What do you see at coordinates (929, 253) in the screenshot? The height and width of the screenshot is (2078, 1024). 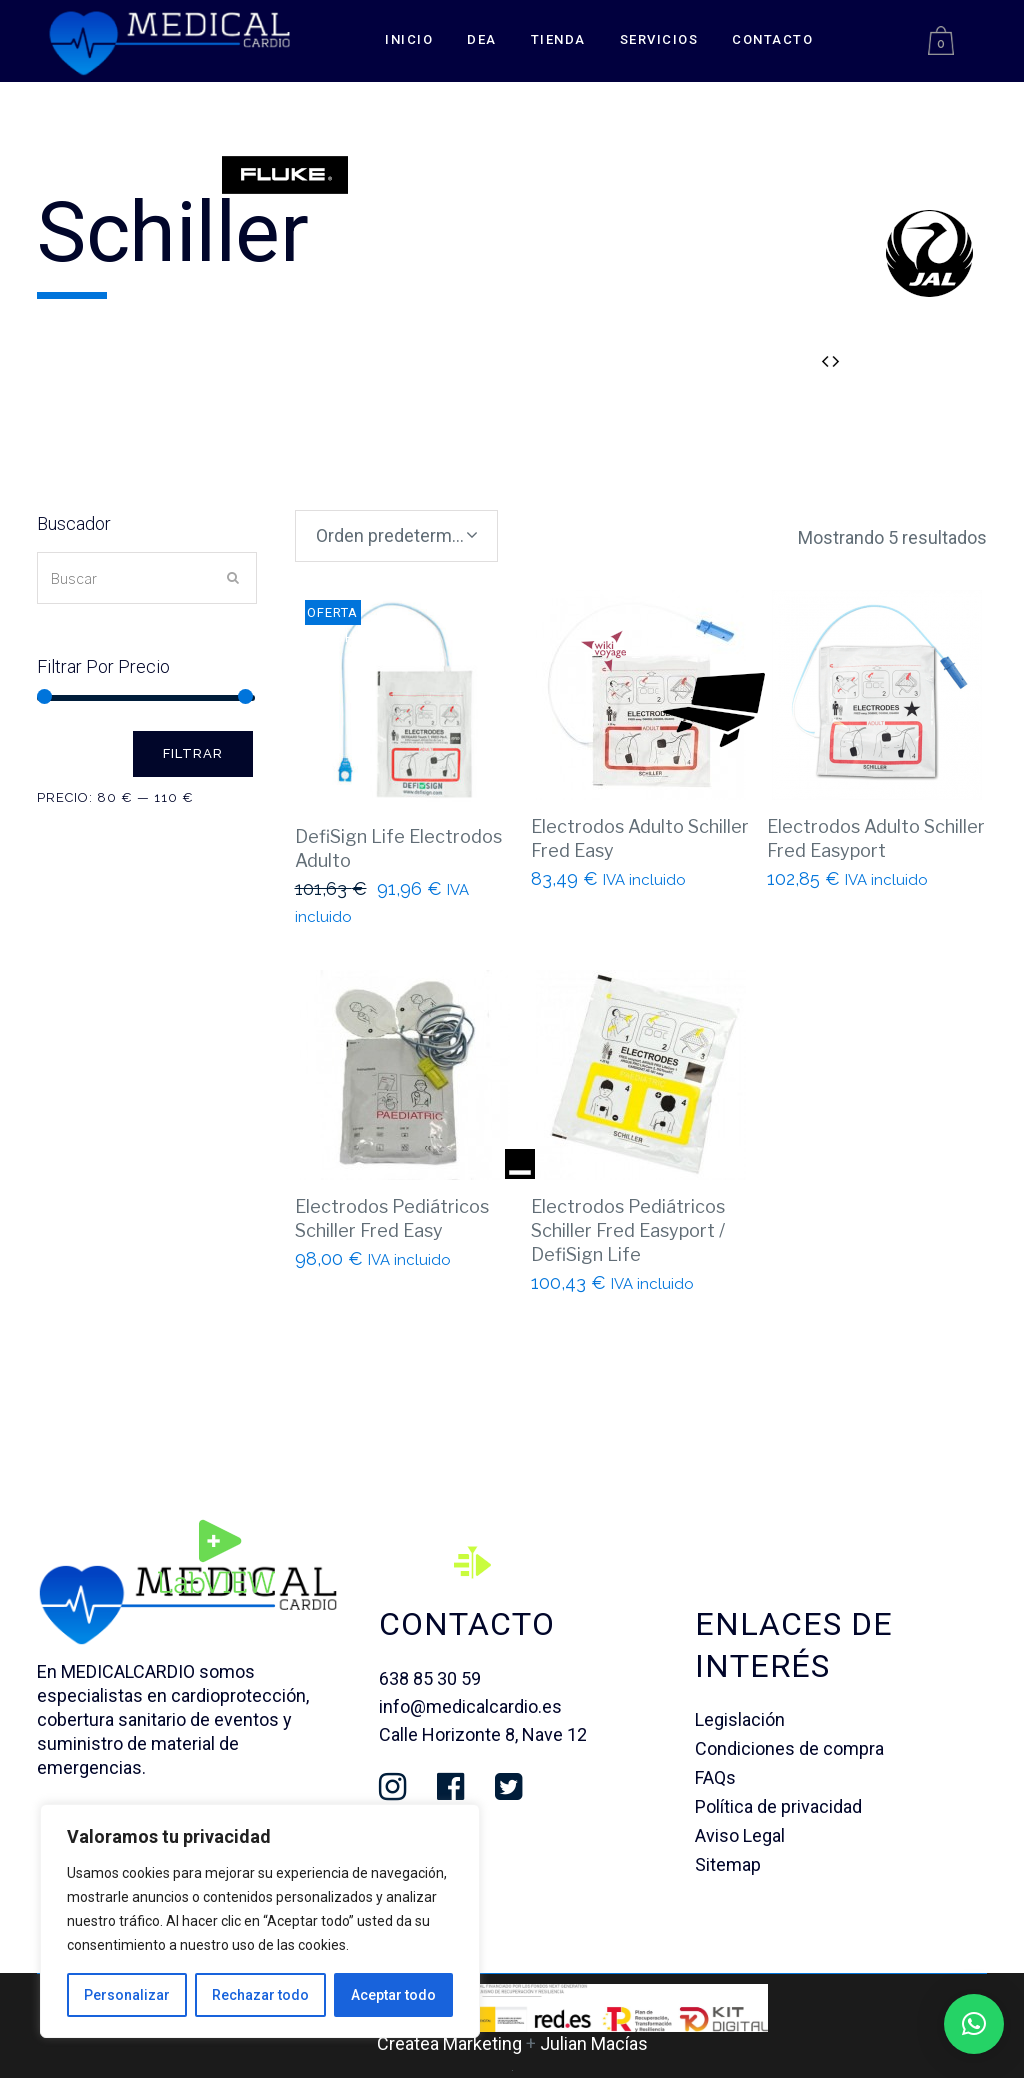 I see `Japan Airlines company logo` at bounding box center [929, 253].